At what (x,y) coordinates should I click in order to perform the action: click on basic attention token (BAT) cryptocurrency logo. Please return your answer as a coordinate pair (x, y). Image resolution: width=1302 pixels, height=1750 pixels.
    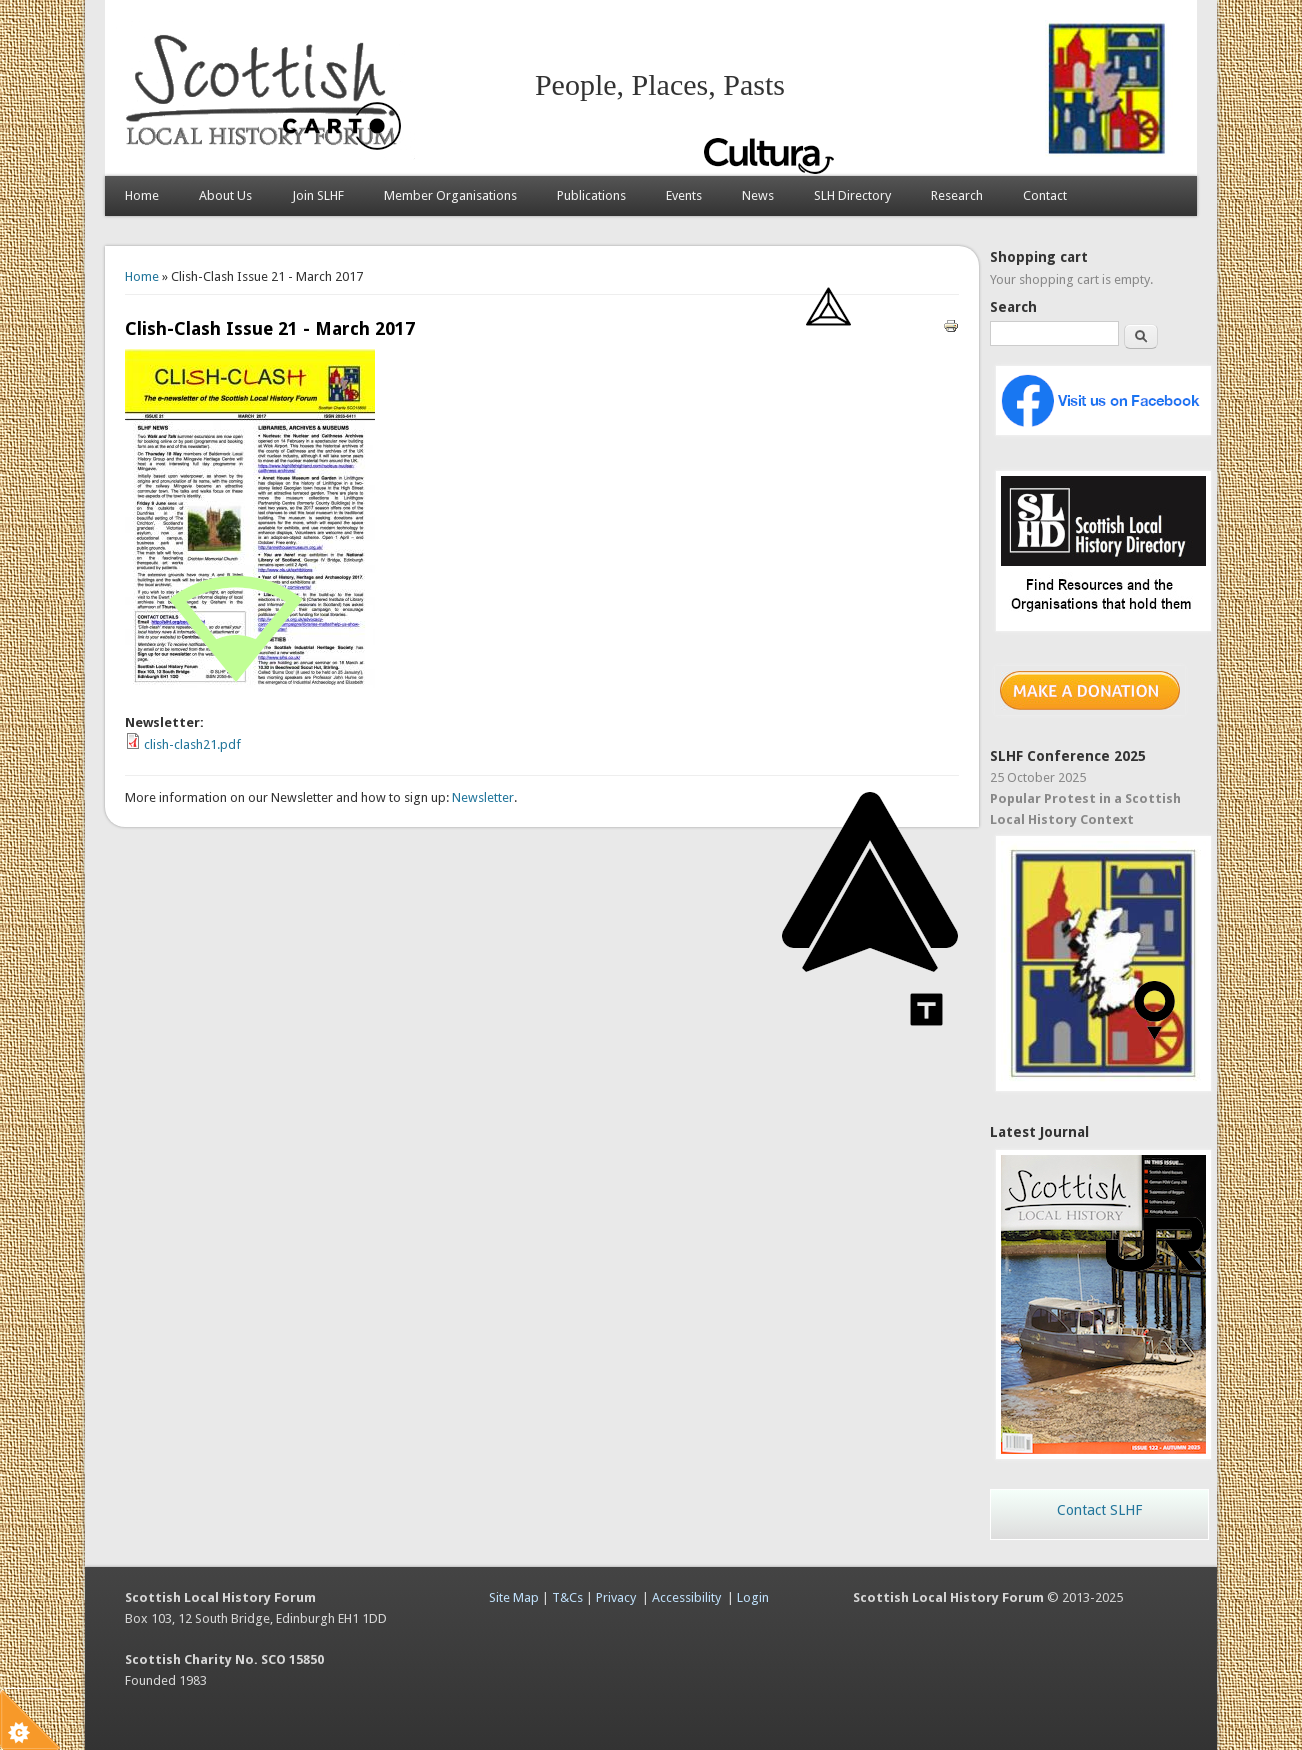
    Looking at the image, I should click on (828, 306).